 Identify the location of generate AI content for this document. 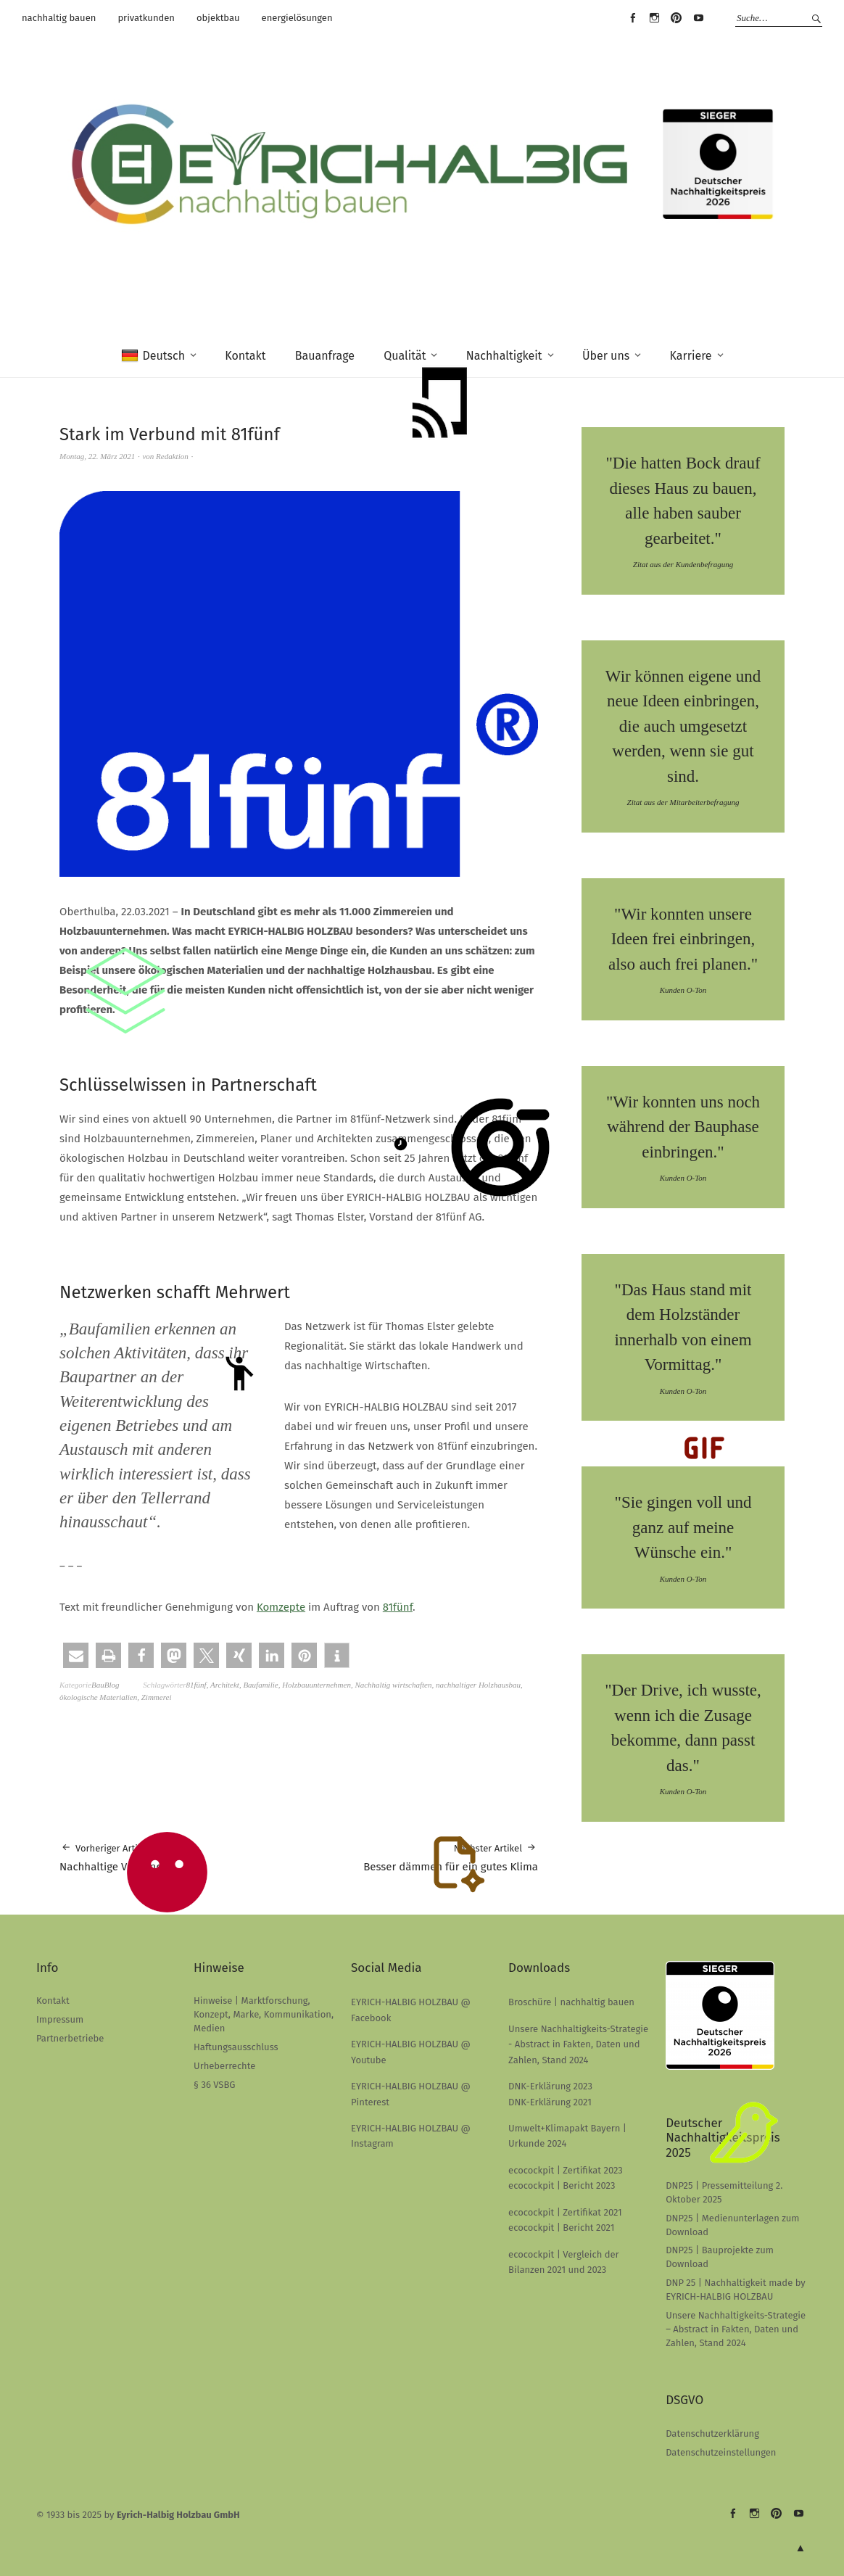
(455, 1862).